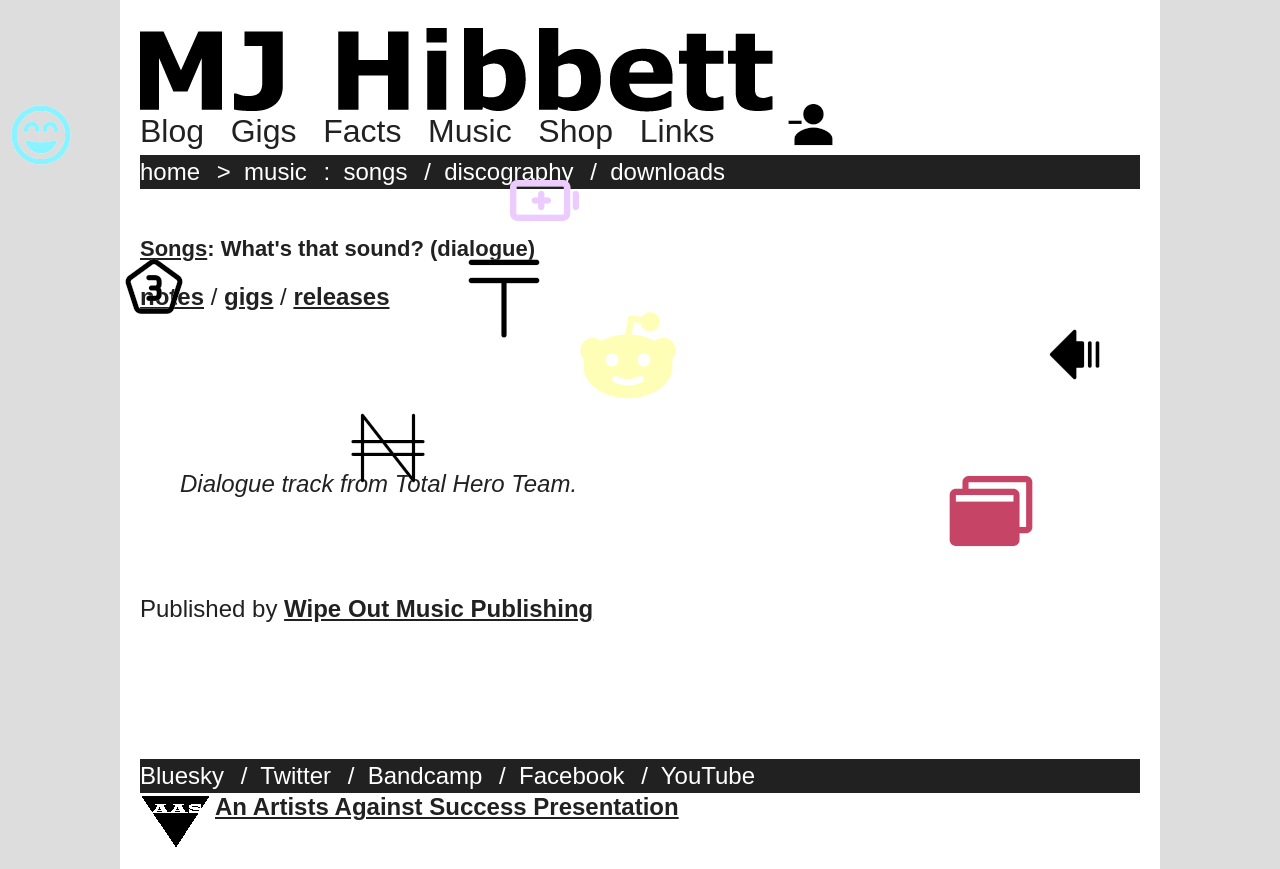 Image resolution: width=1280 pixels, height=869 pixels. What do you see at coordinates (991, 511) in the screenshot?
I see `view open browser windows` at bounding box center [991, 511].